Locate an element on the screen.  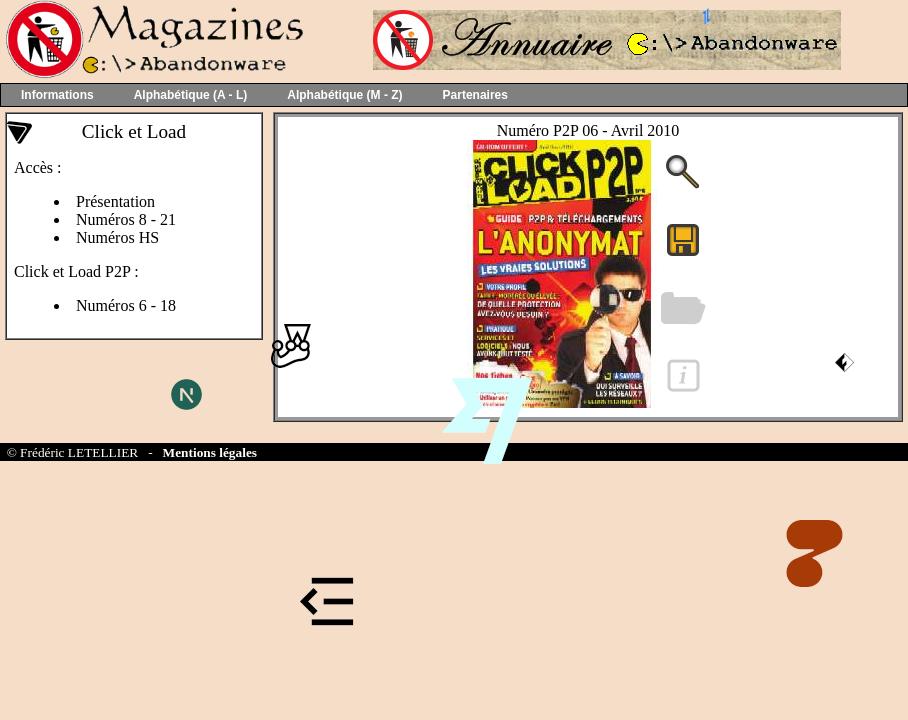
Next.js framework logo is located at coordinates (186, 394).